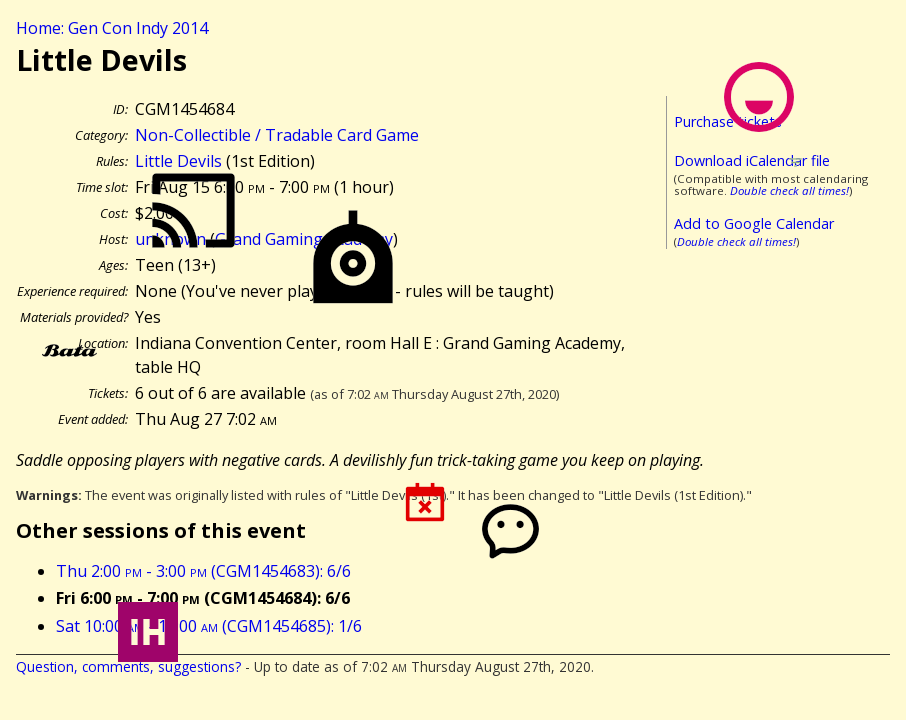  What do you see at coordinates (759, 97) in the screenshot?
I see `add an emoji or reaction` at bounding box center [759, 97].